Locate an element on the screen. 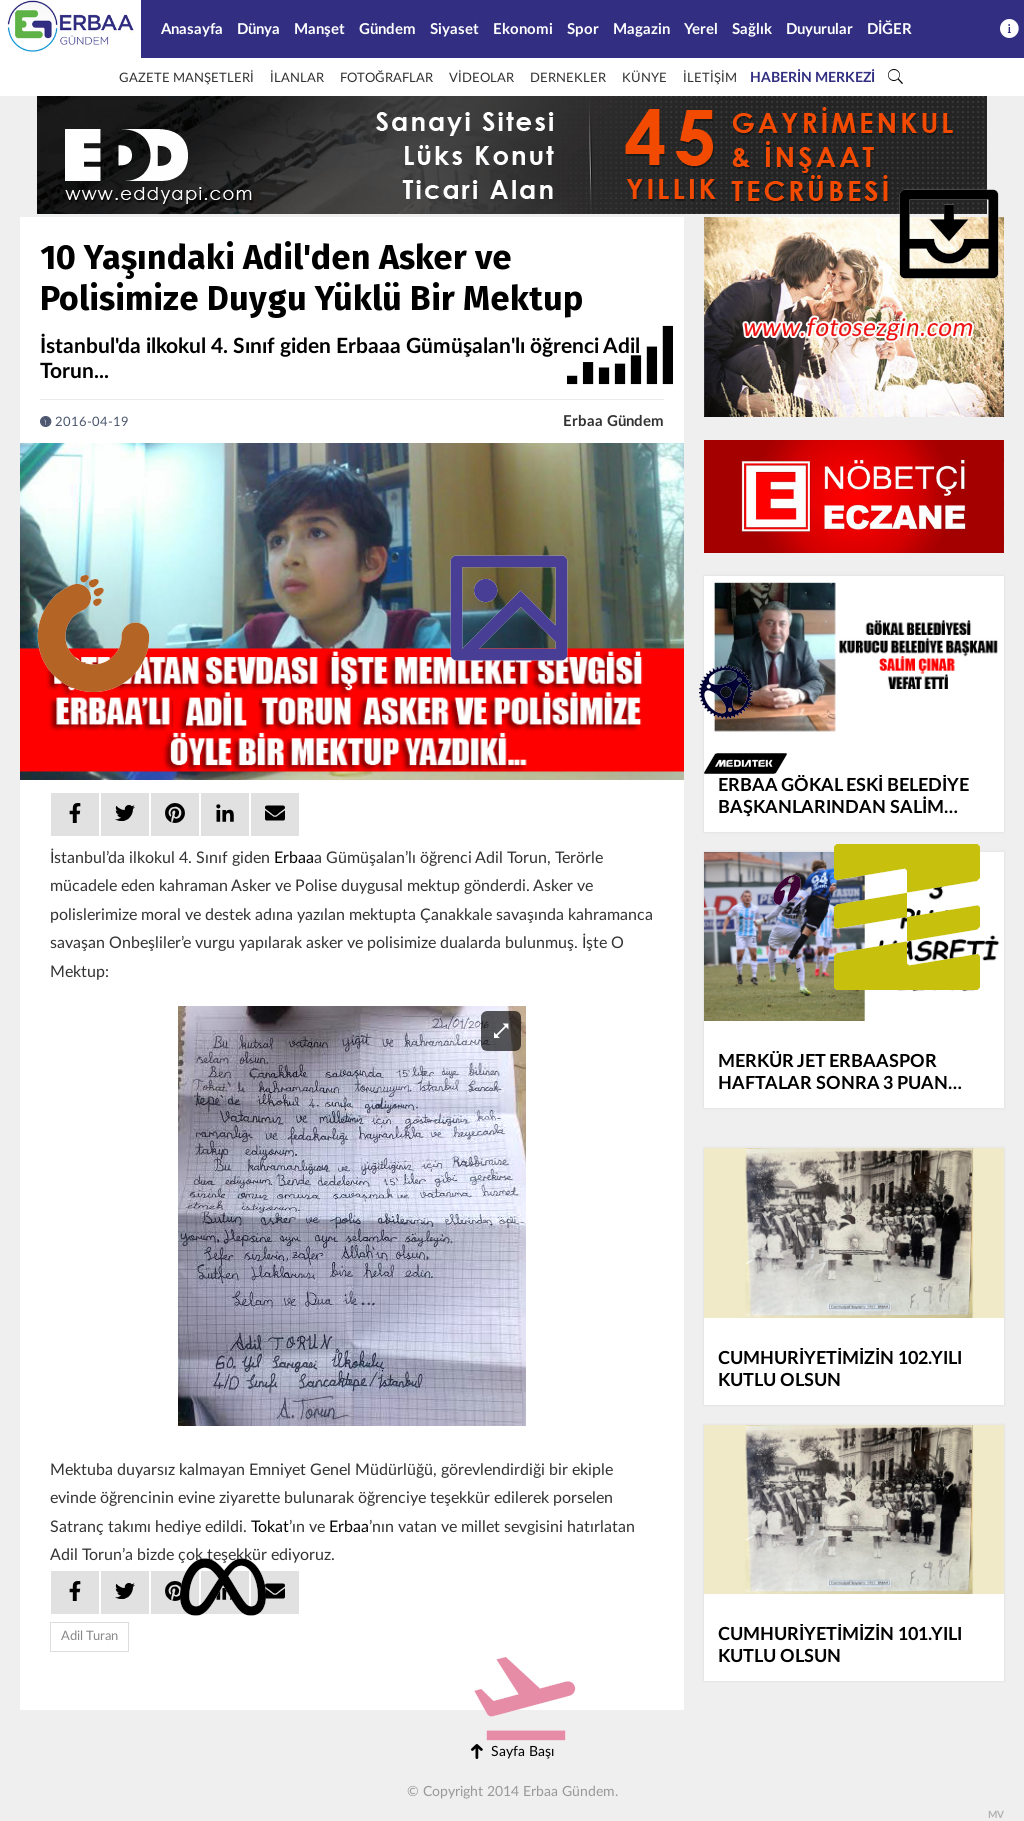  rootsbedrock brand logo is located at coordinates (907, 917).